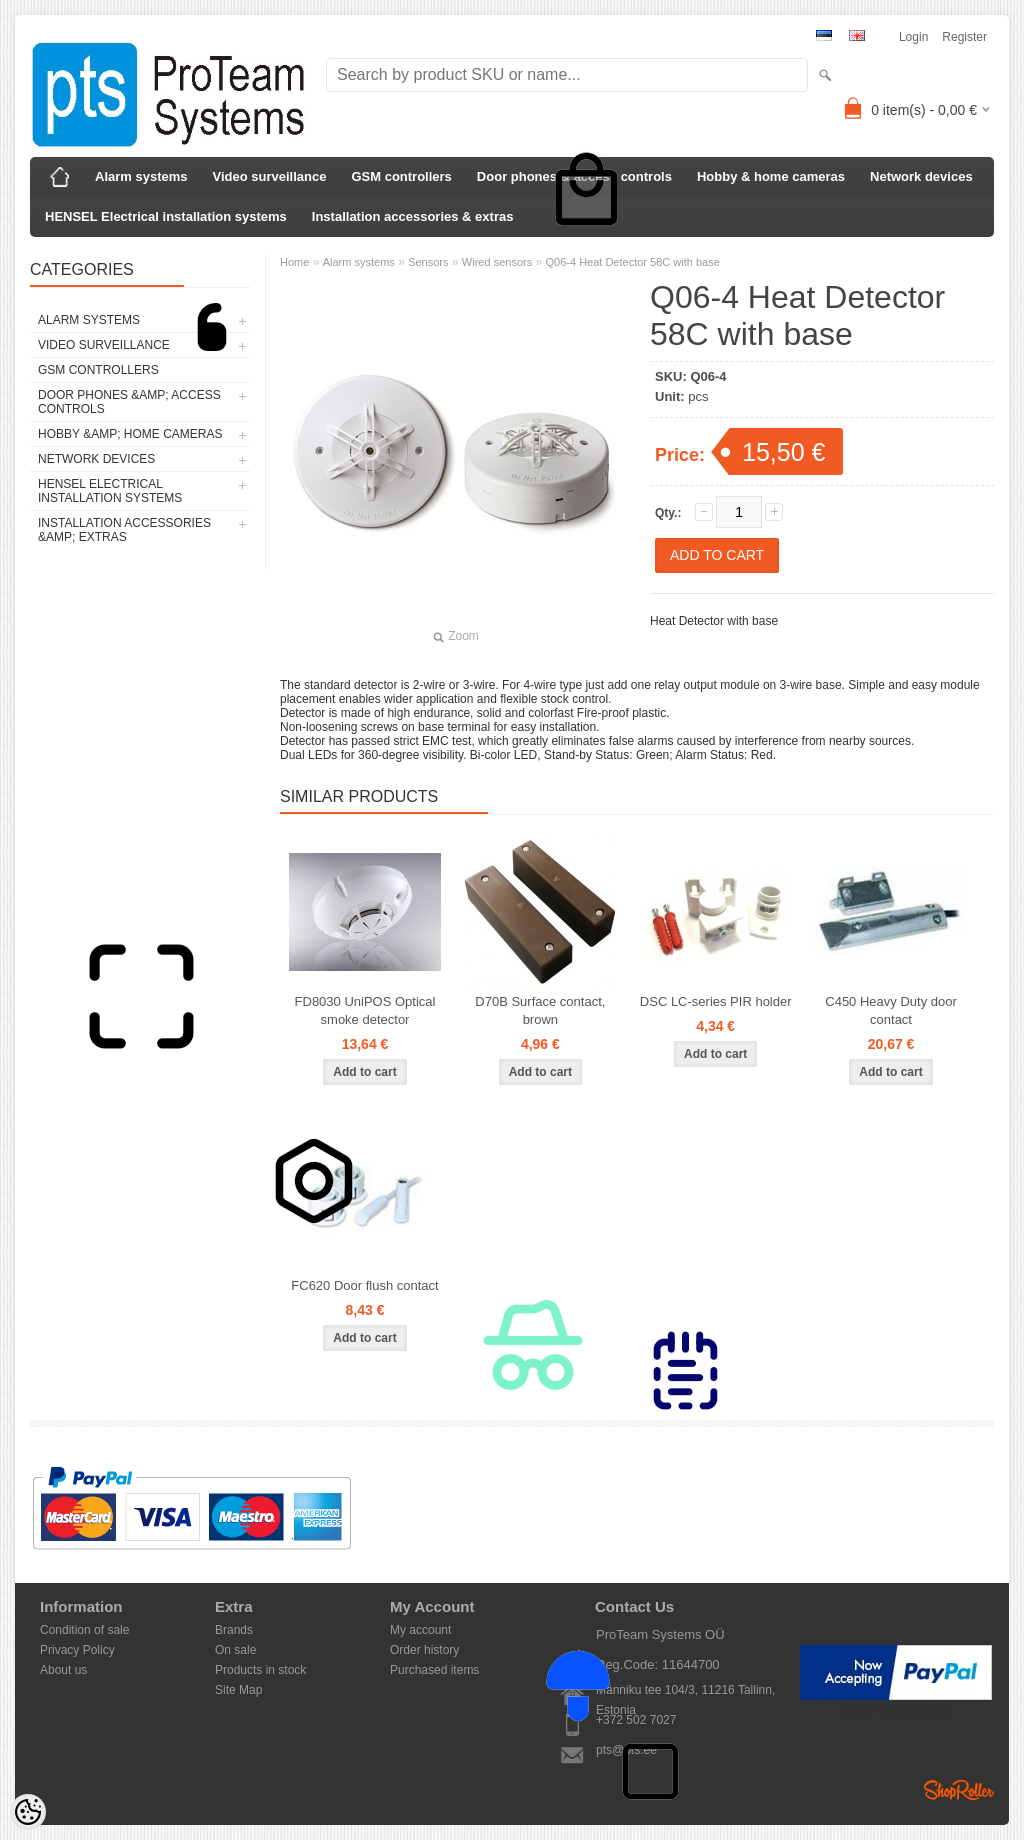 The height and width of the screenshot is (1840, 1024). Describe the element at coordinates (212, 327) in the screenshot. I see `insert a left single quotation mark` at that location.